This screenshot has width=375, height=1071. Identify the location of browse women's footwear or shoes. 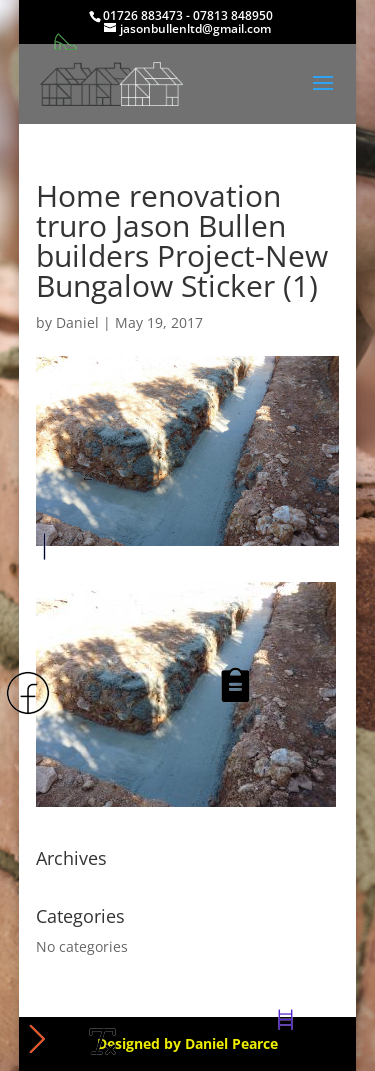
(64, 42).